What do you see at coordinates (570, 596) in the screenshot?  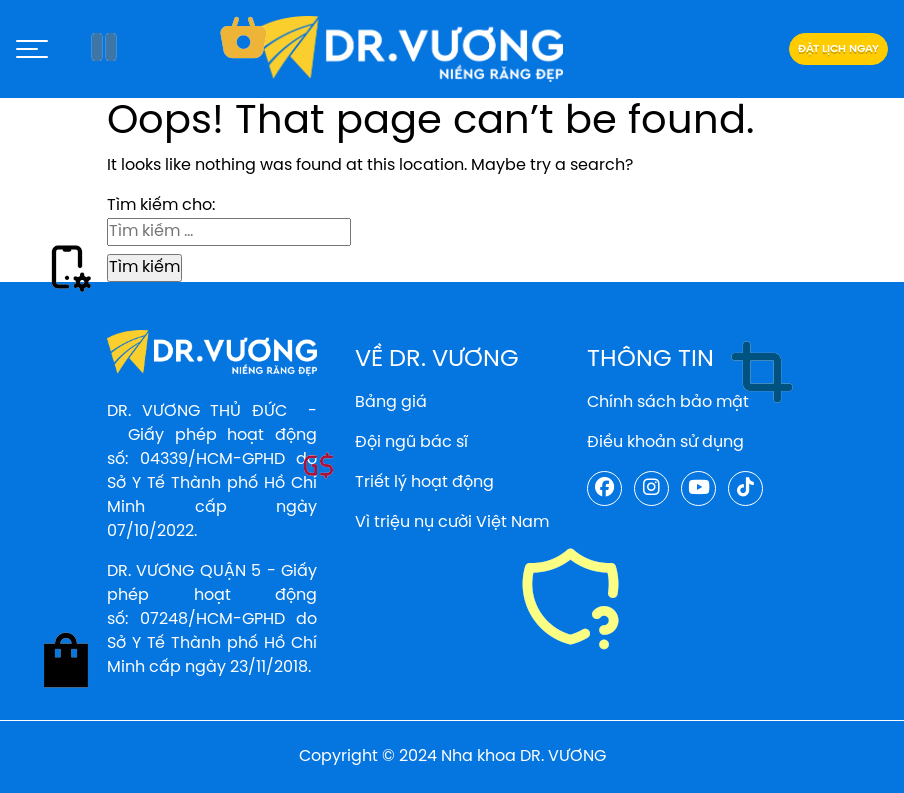 I see `access security help or FAQ` at bounding box center [570, 596].